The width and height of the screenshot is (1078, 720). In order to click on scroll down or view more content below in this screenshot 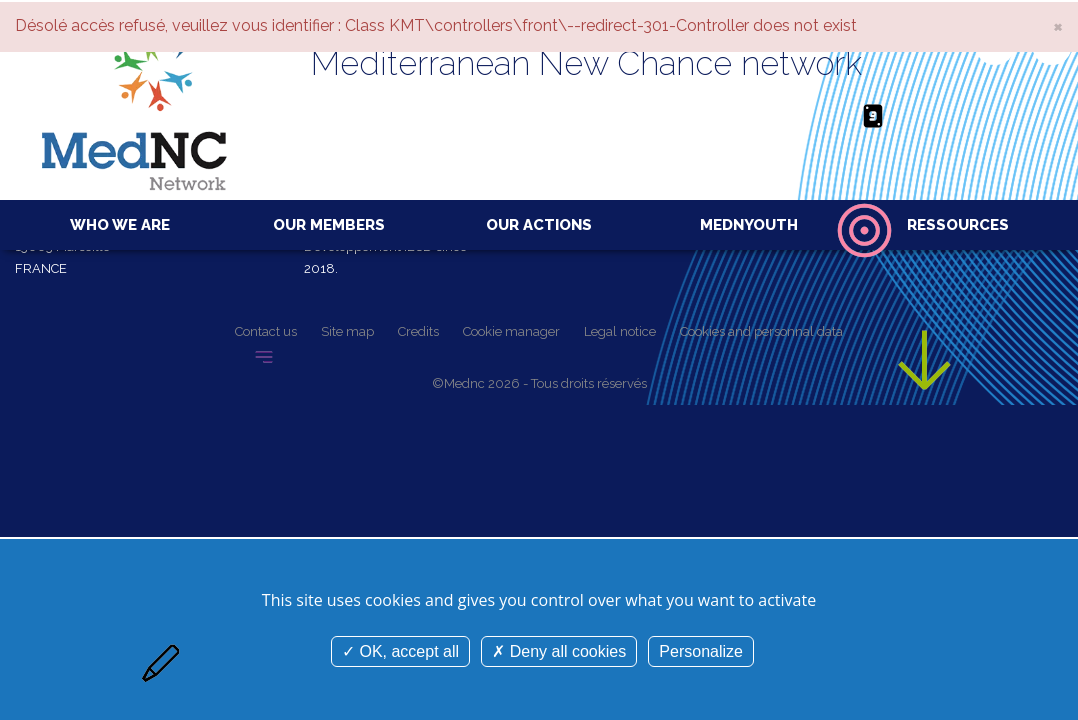, I will do `click(922, 360)`.